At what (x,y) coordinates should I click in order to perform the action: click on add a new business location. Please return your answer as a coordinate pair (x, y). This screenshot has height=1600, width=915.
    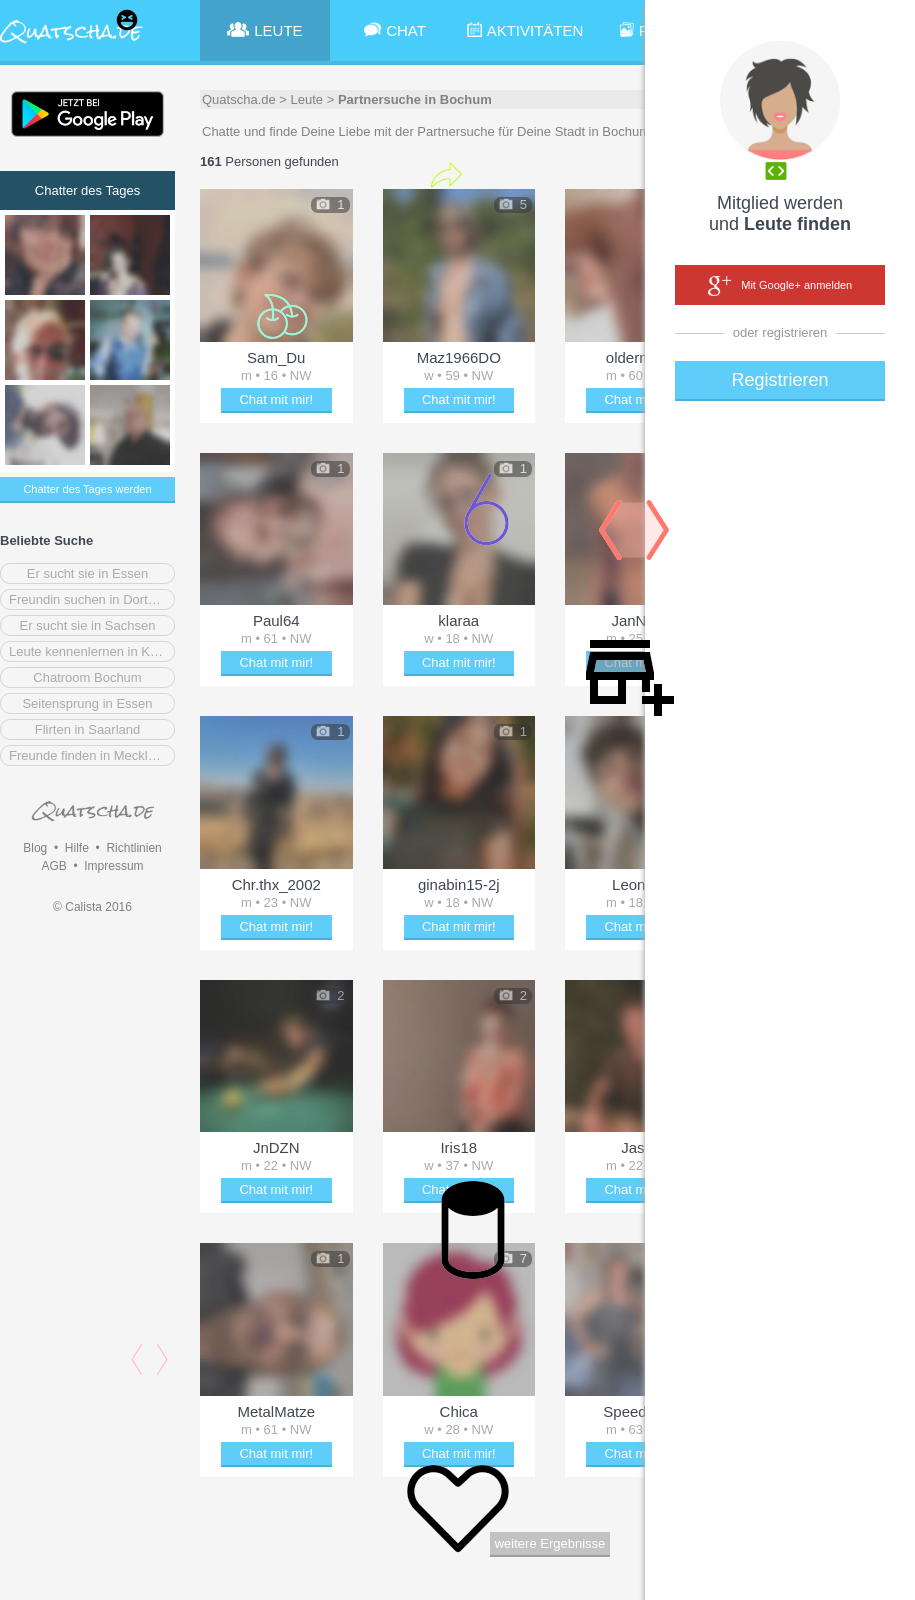
    Looking at the image, I should click on (630, 672).